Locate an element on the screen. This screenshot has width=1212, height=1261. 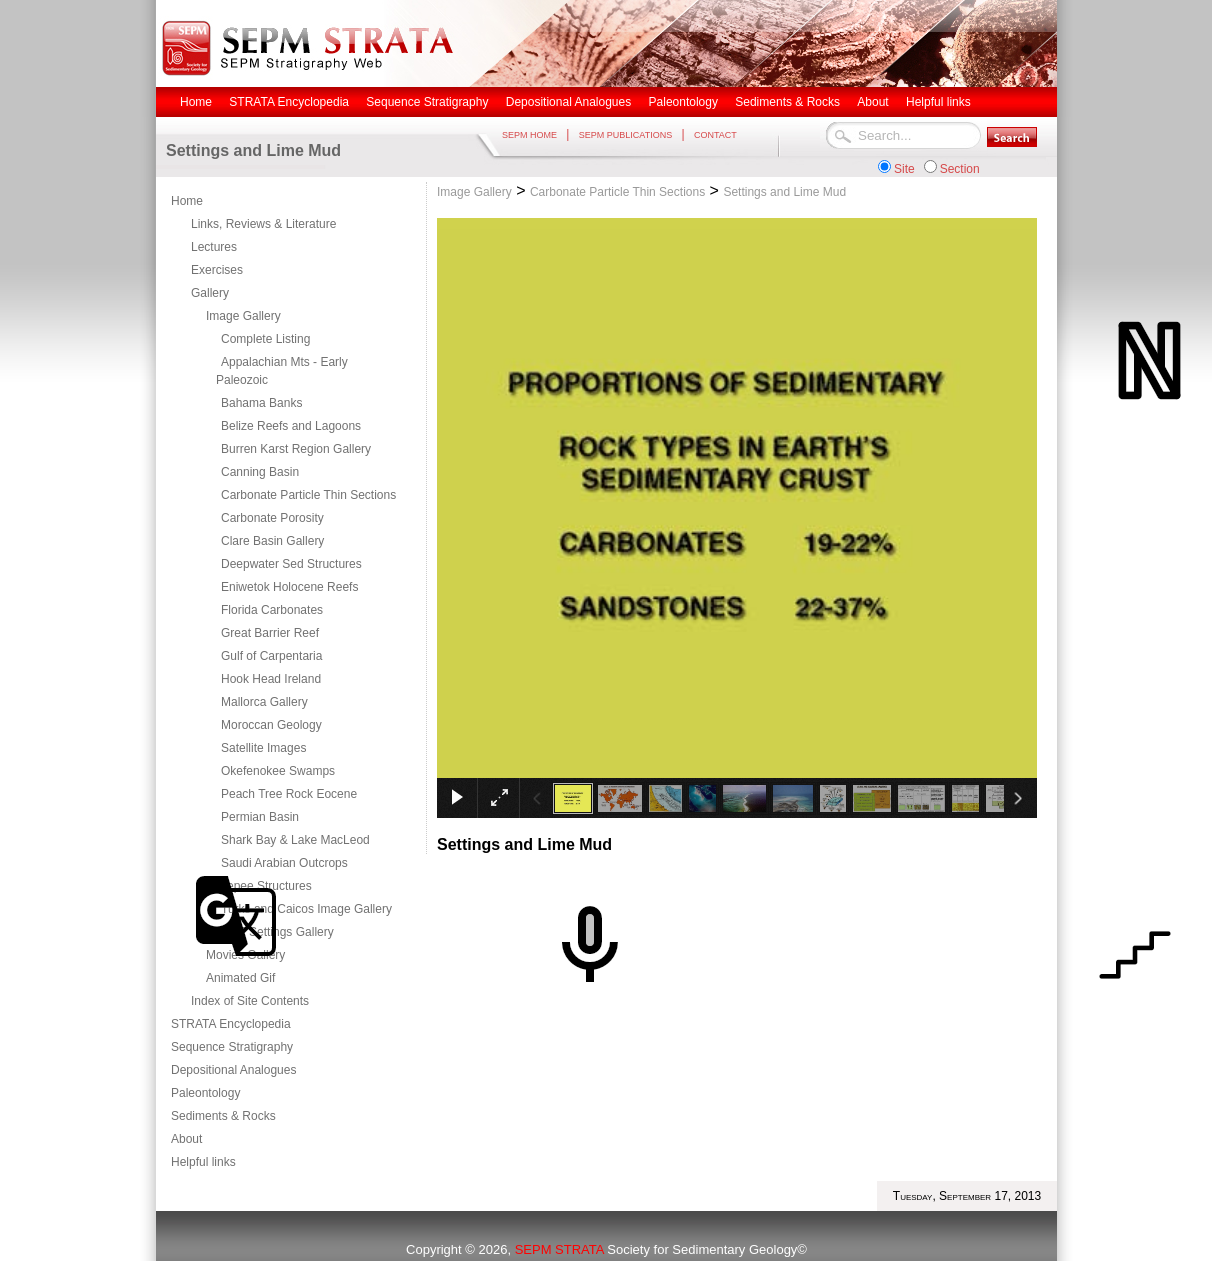
open Netflix app is located at coordinates (1149, 360).